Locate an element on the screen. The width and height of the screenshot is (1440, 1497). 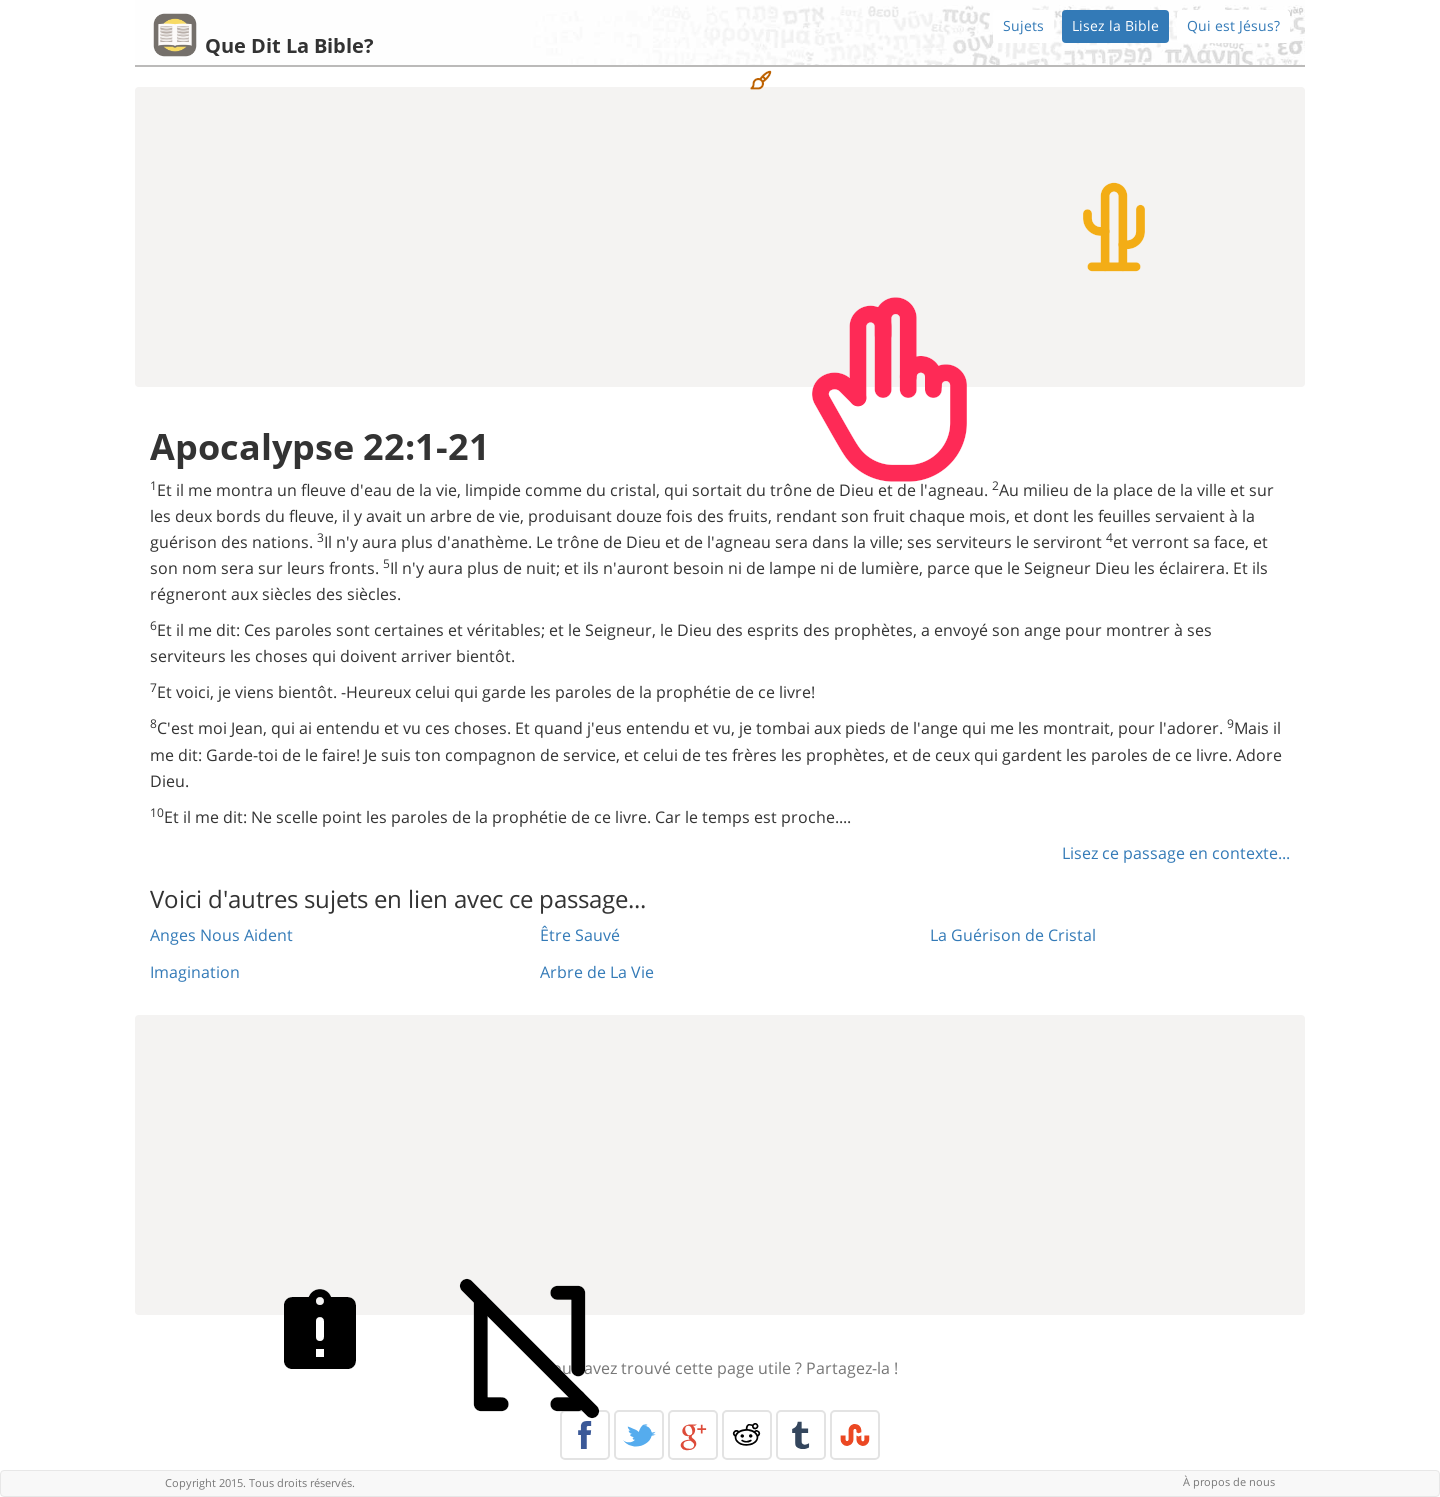
view overdue or late assignments is located at coordinates (320, 1333).